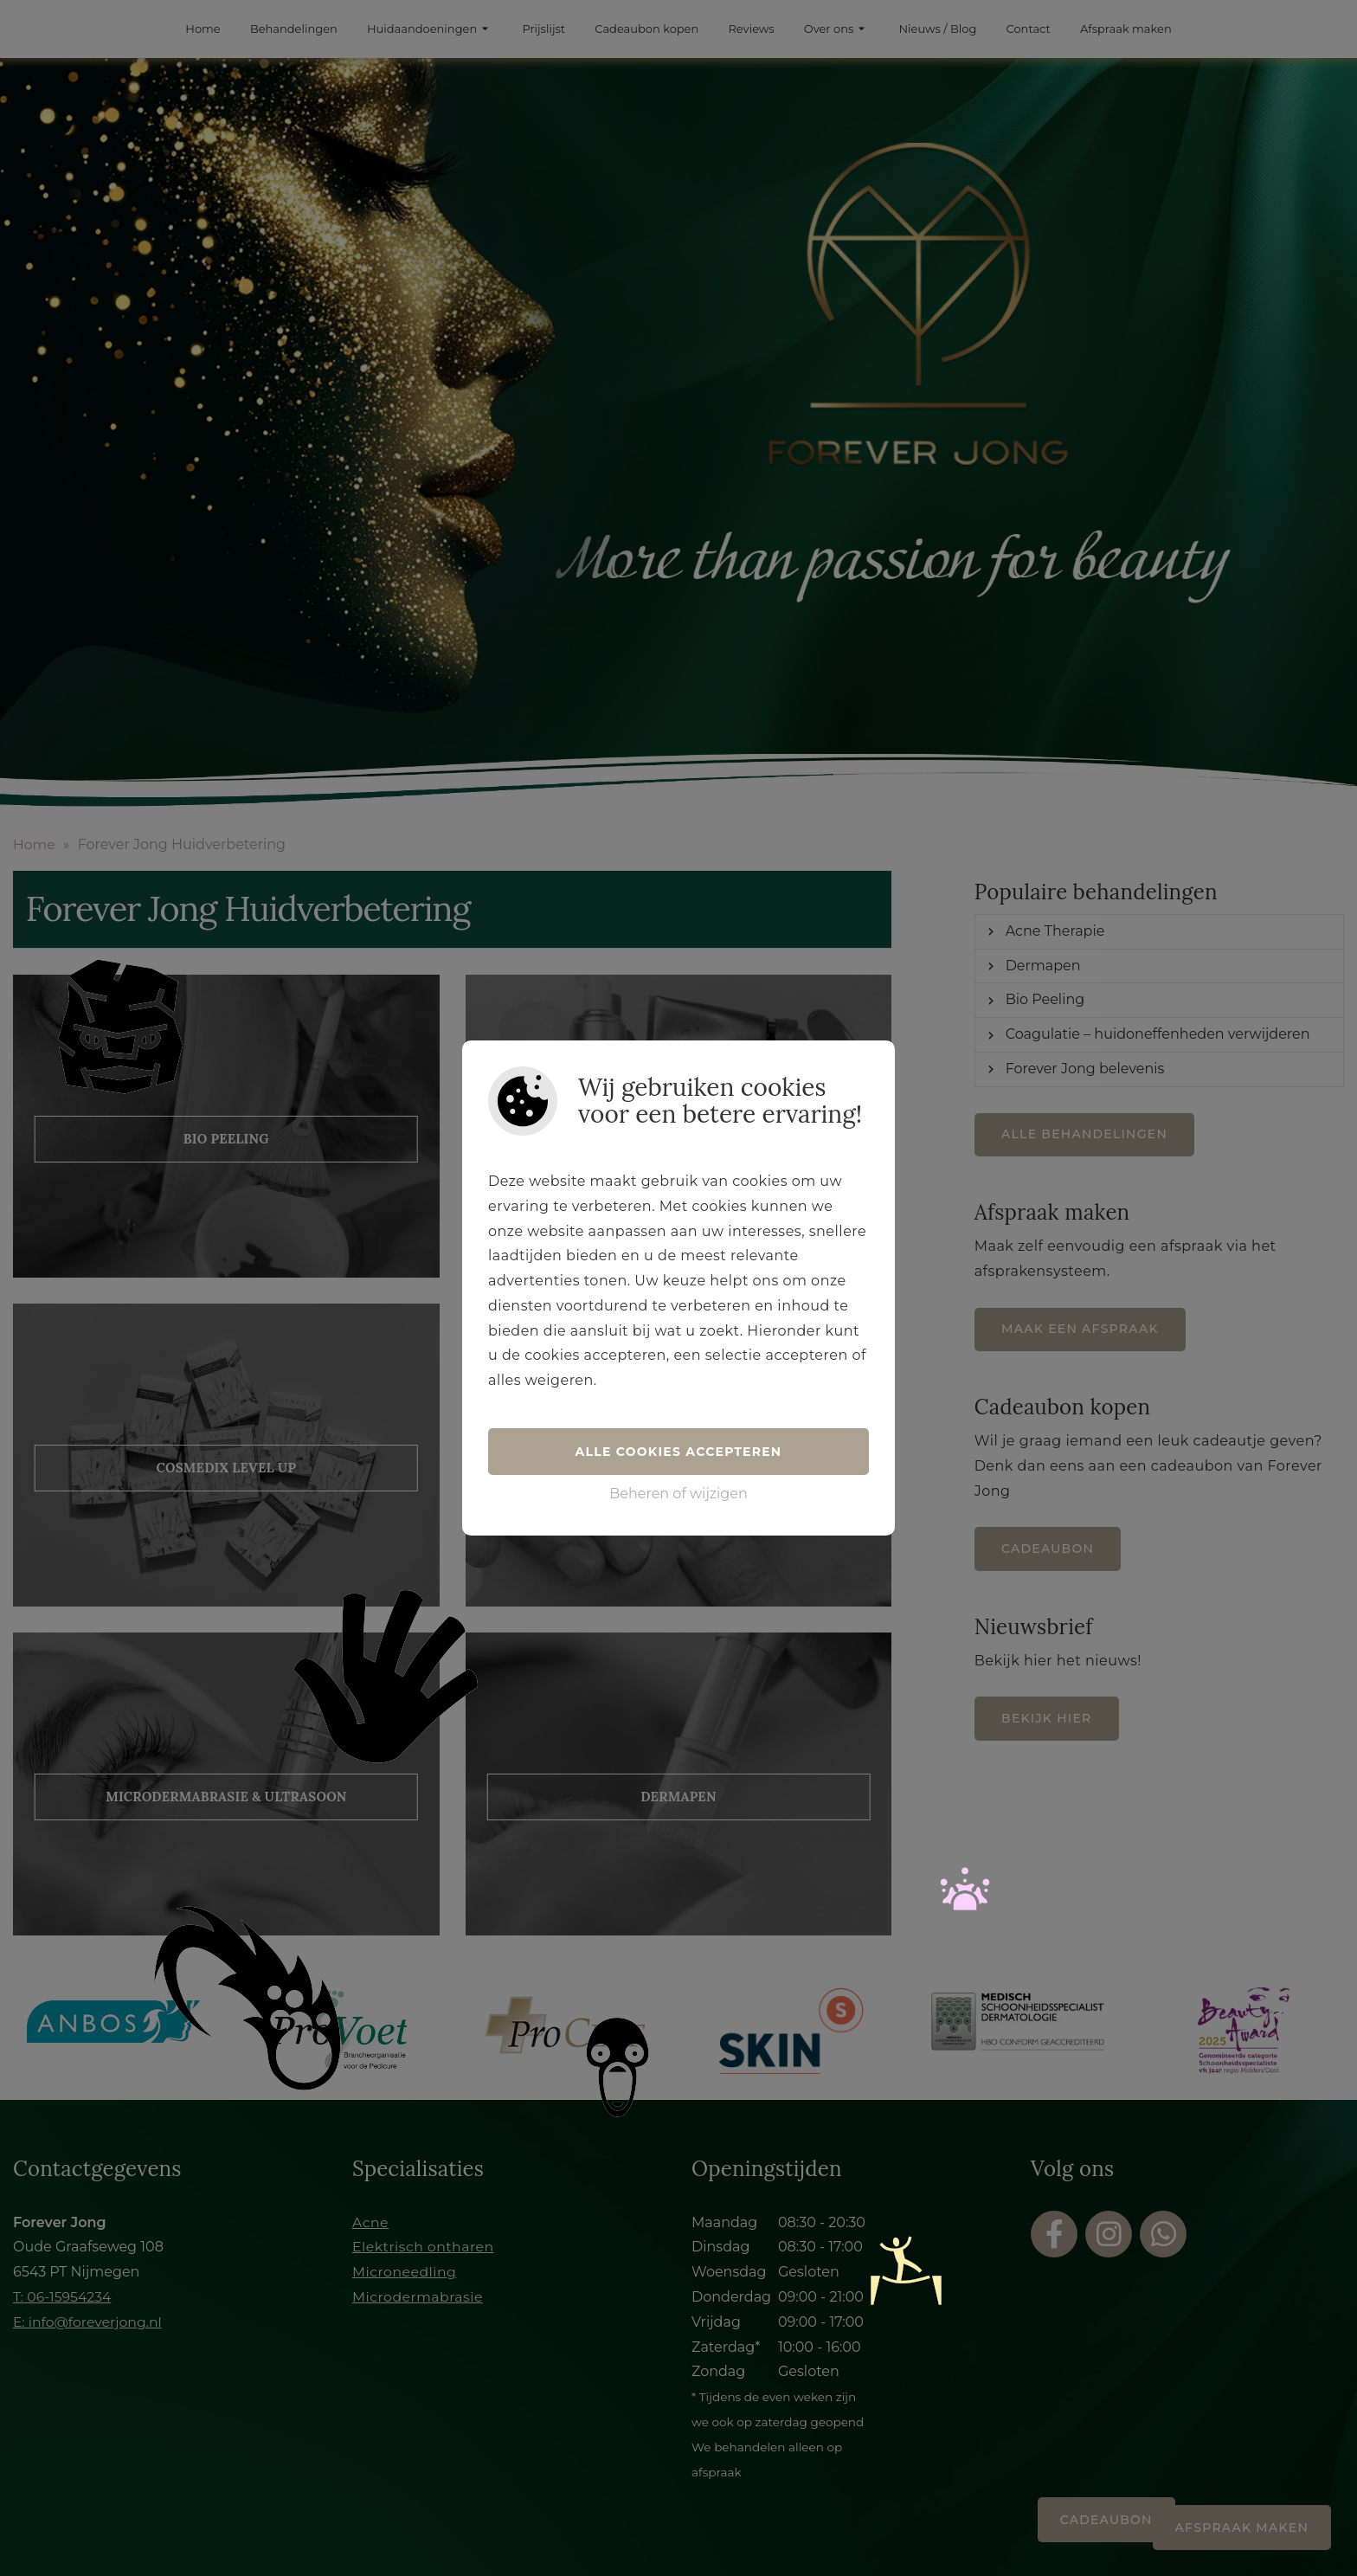 The height and width of the screenshot is (2576, 1357). Describe the element at coordinates (384, 1677) in the screenshot. I see `raise your hand to ask a question` at that location.